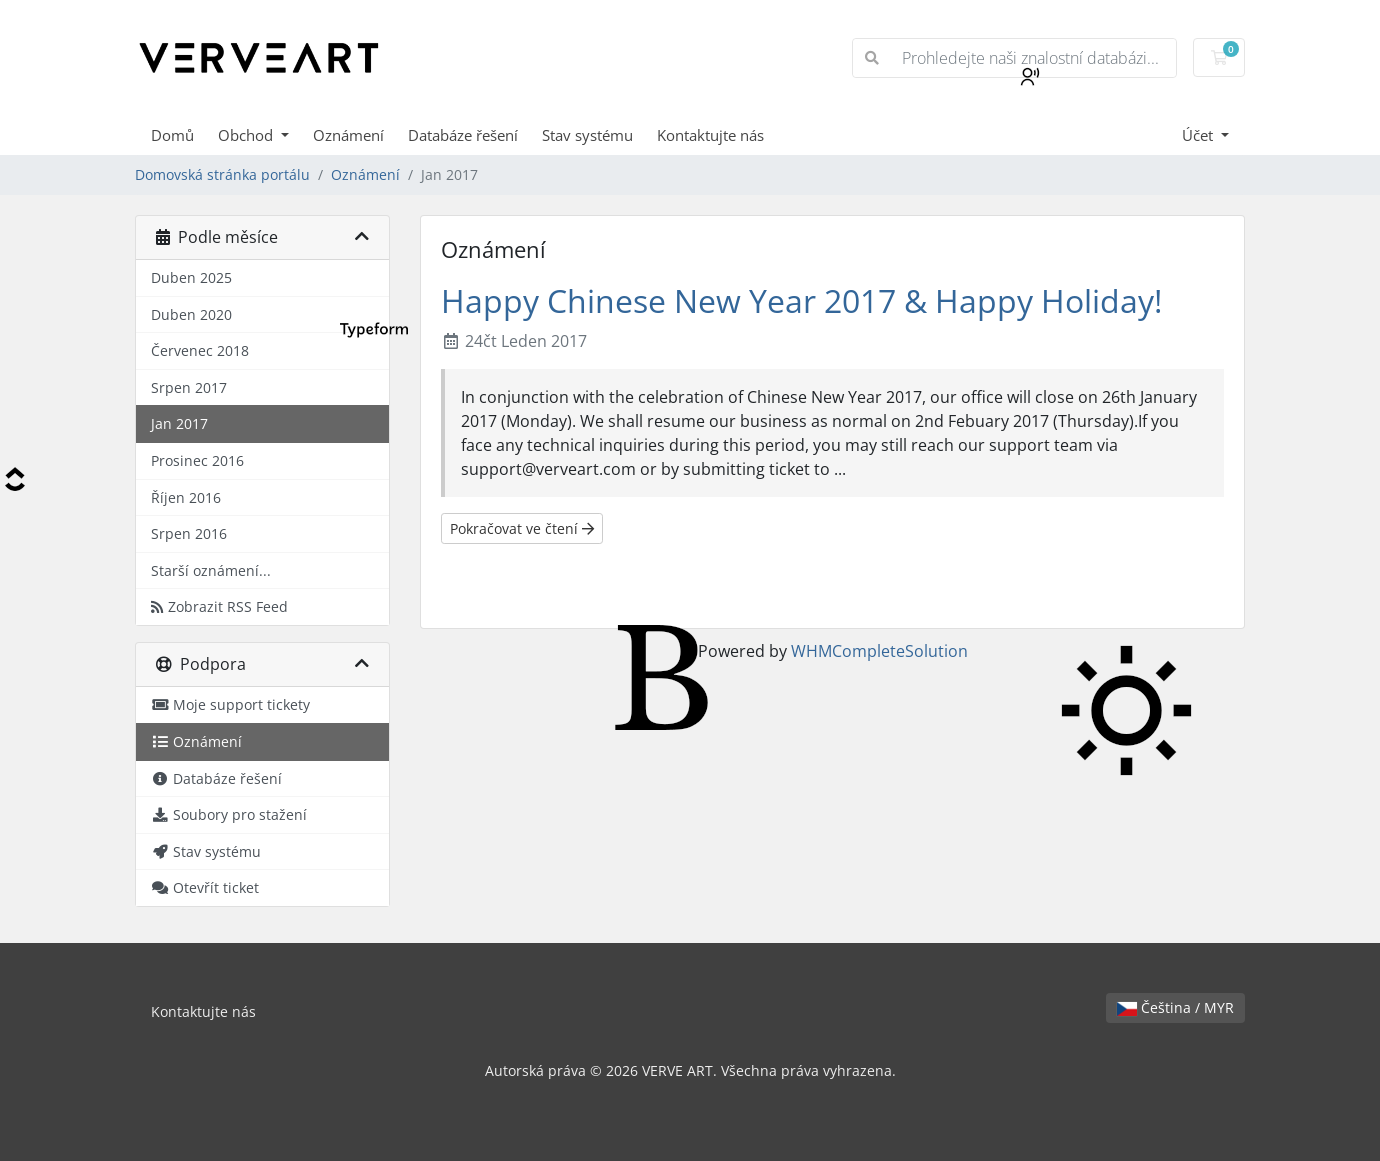  What do you see at coordinates (1126, 710) in the screenshot?
I see `switch to light mode` at bounding box center [1126, 710].